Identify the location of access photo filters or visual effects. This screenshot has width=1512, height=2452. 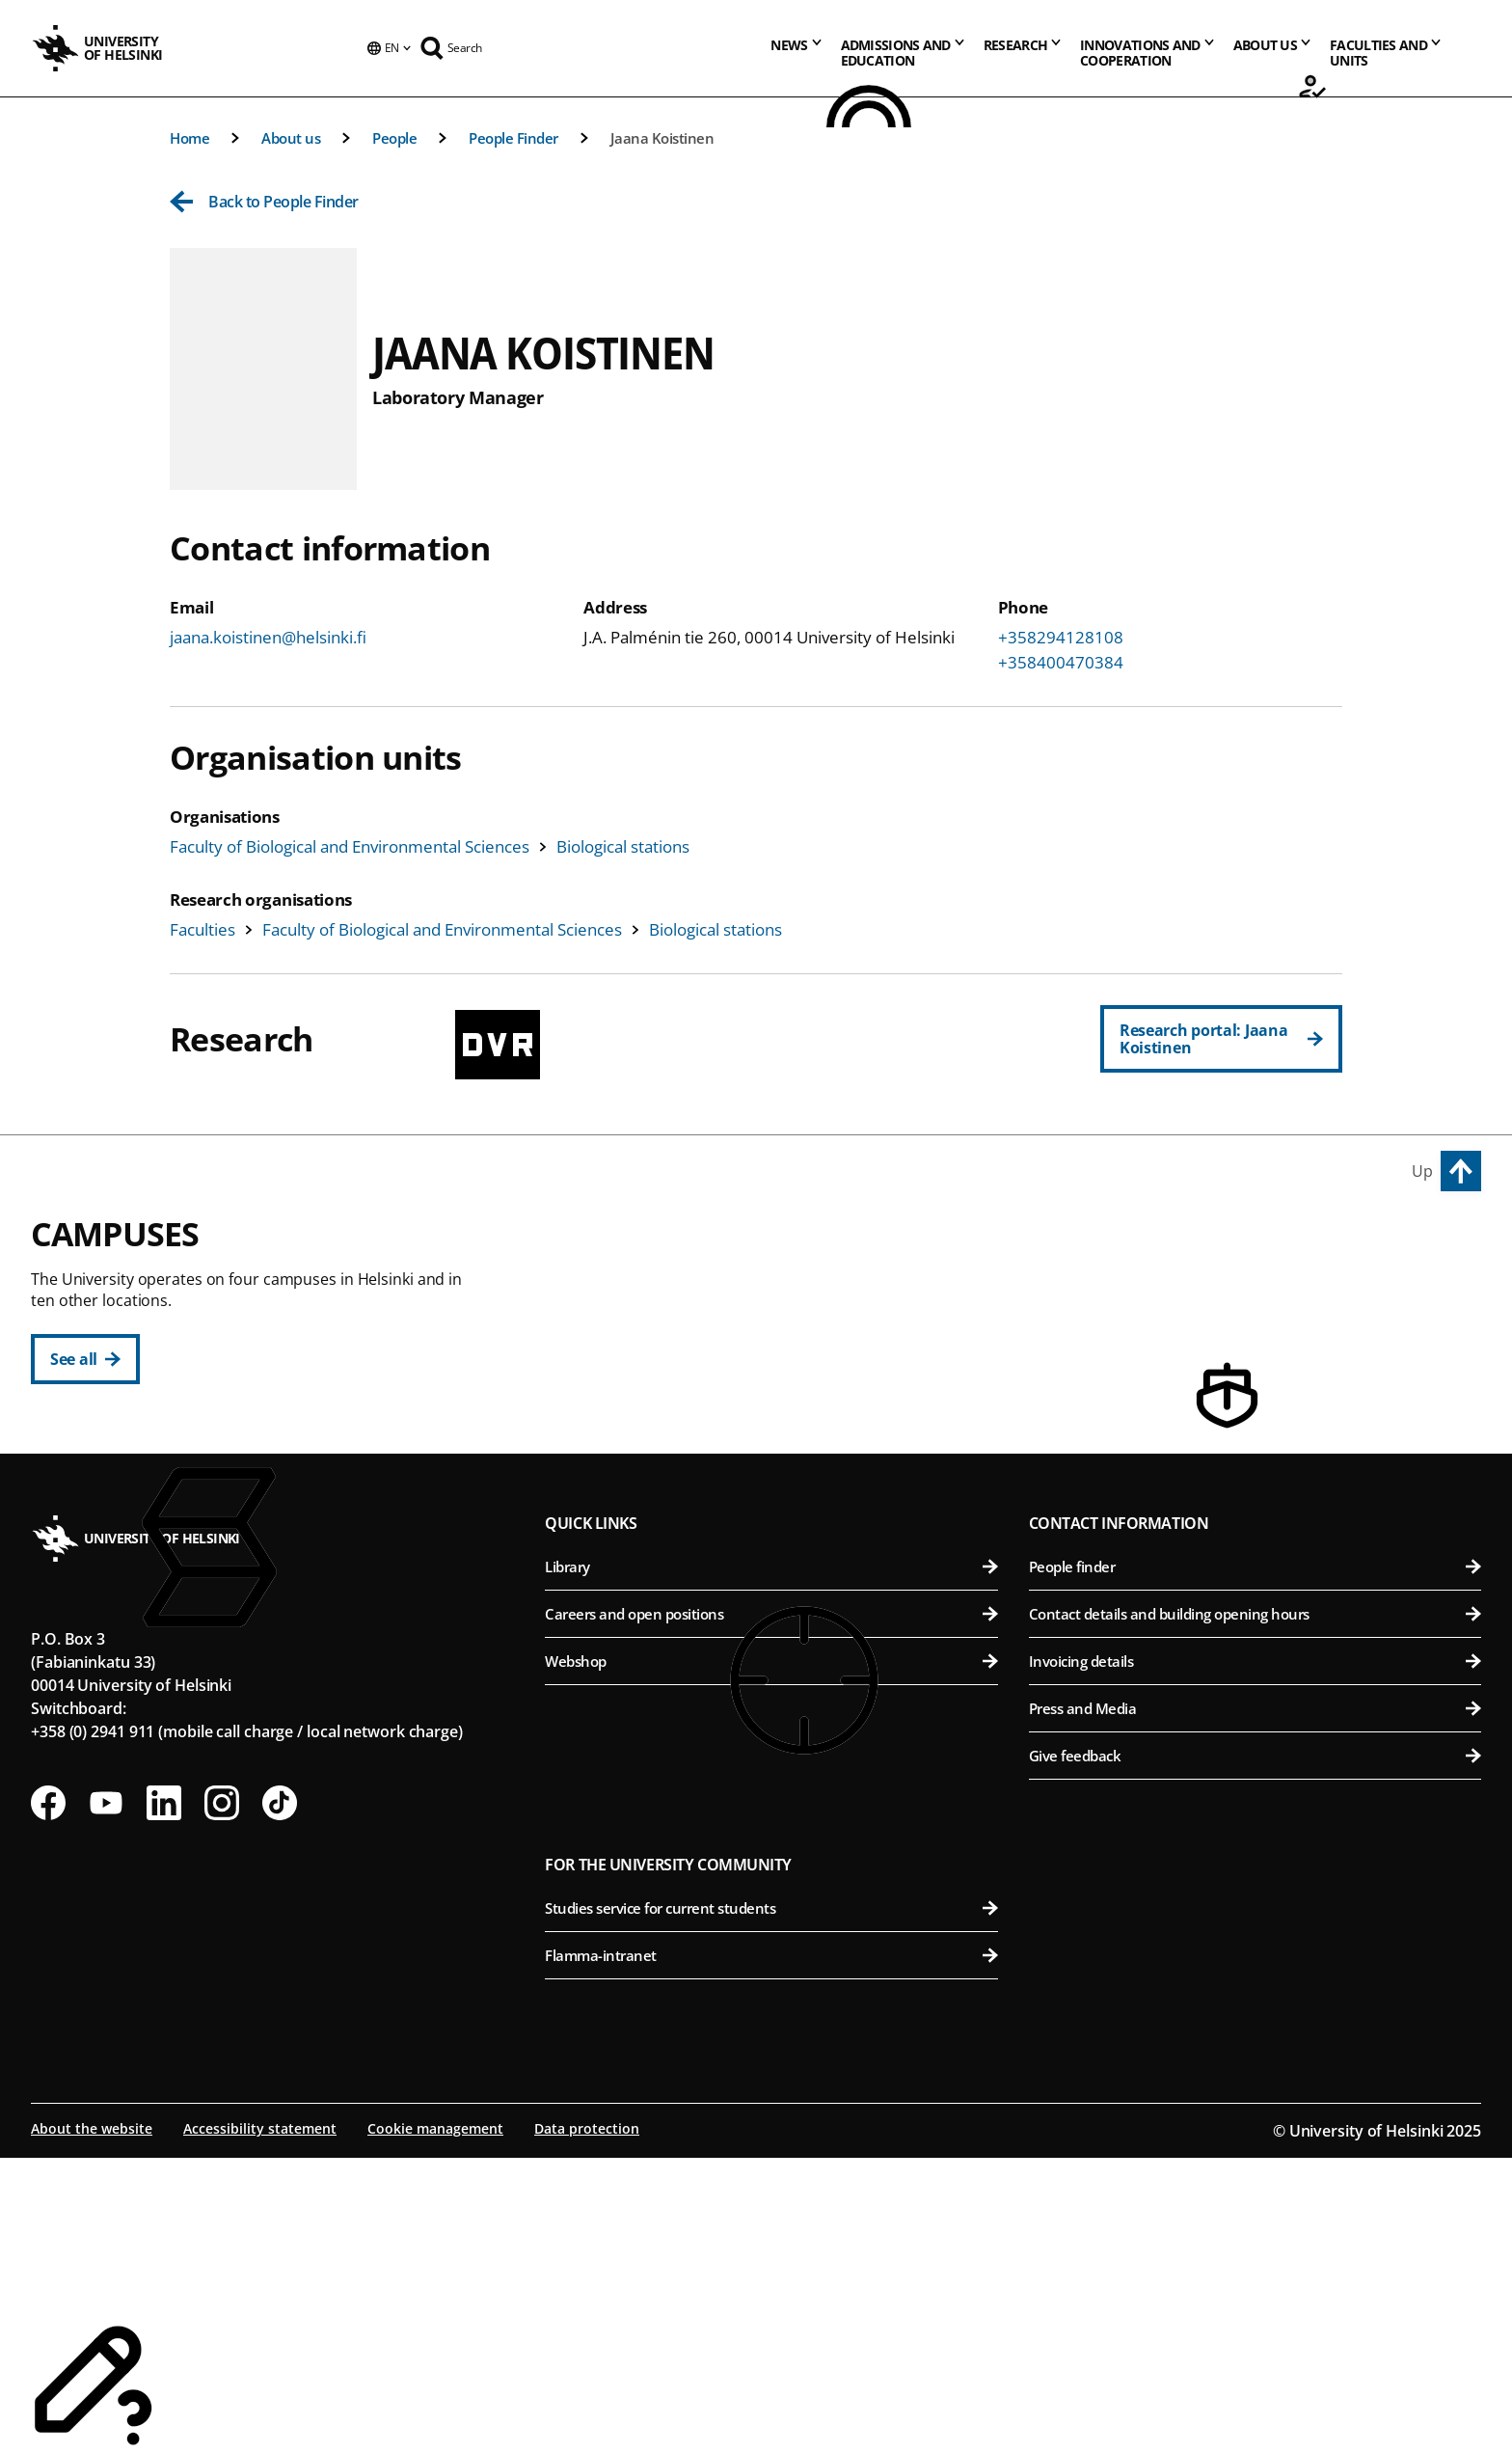
(869, 108).